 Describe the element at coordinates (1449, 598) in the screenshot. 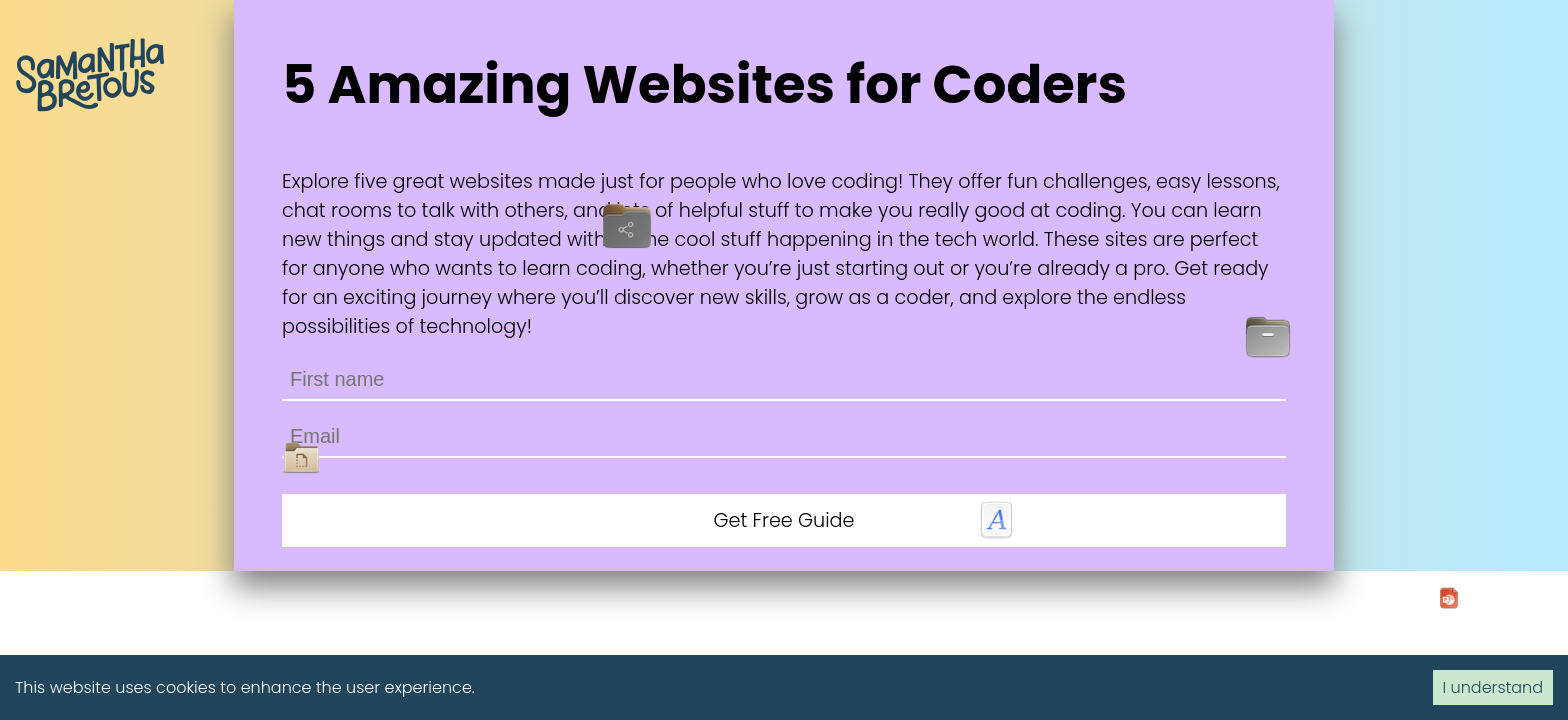

I see `a Microsoft PowerPoint file` at that location.